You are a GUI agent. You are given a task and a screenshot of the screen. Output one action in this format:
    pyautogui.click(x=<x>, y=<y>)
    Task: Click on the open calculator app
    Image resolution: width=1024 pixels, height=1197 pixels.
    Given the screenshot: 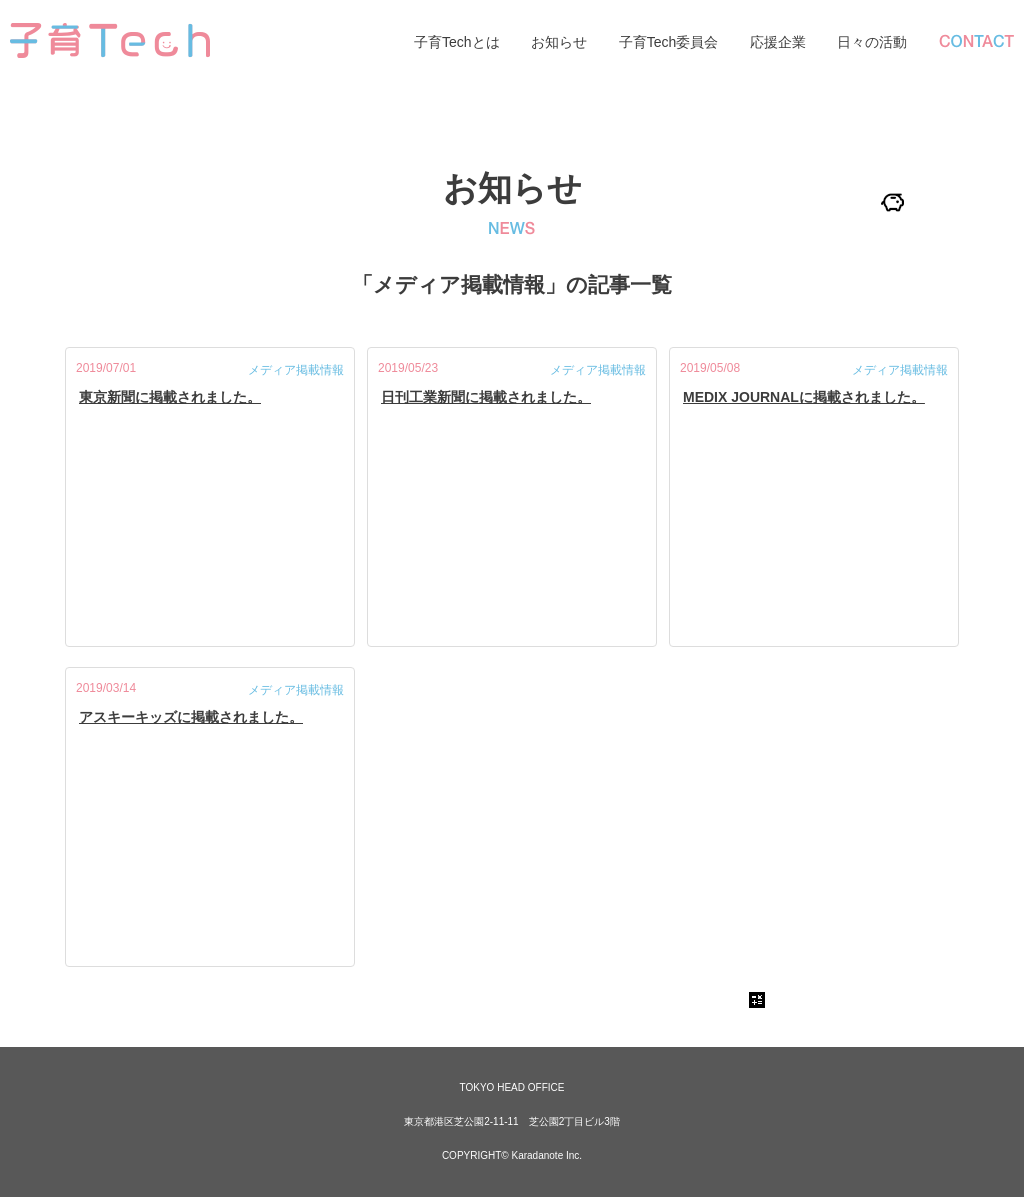 What is the action you would take?
    pyautogui.click(x=757, y=1000)
    